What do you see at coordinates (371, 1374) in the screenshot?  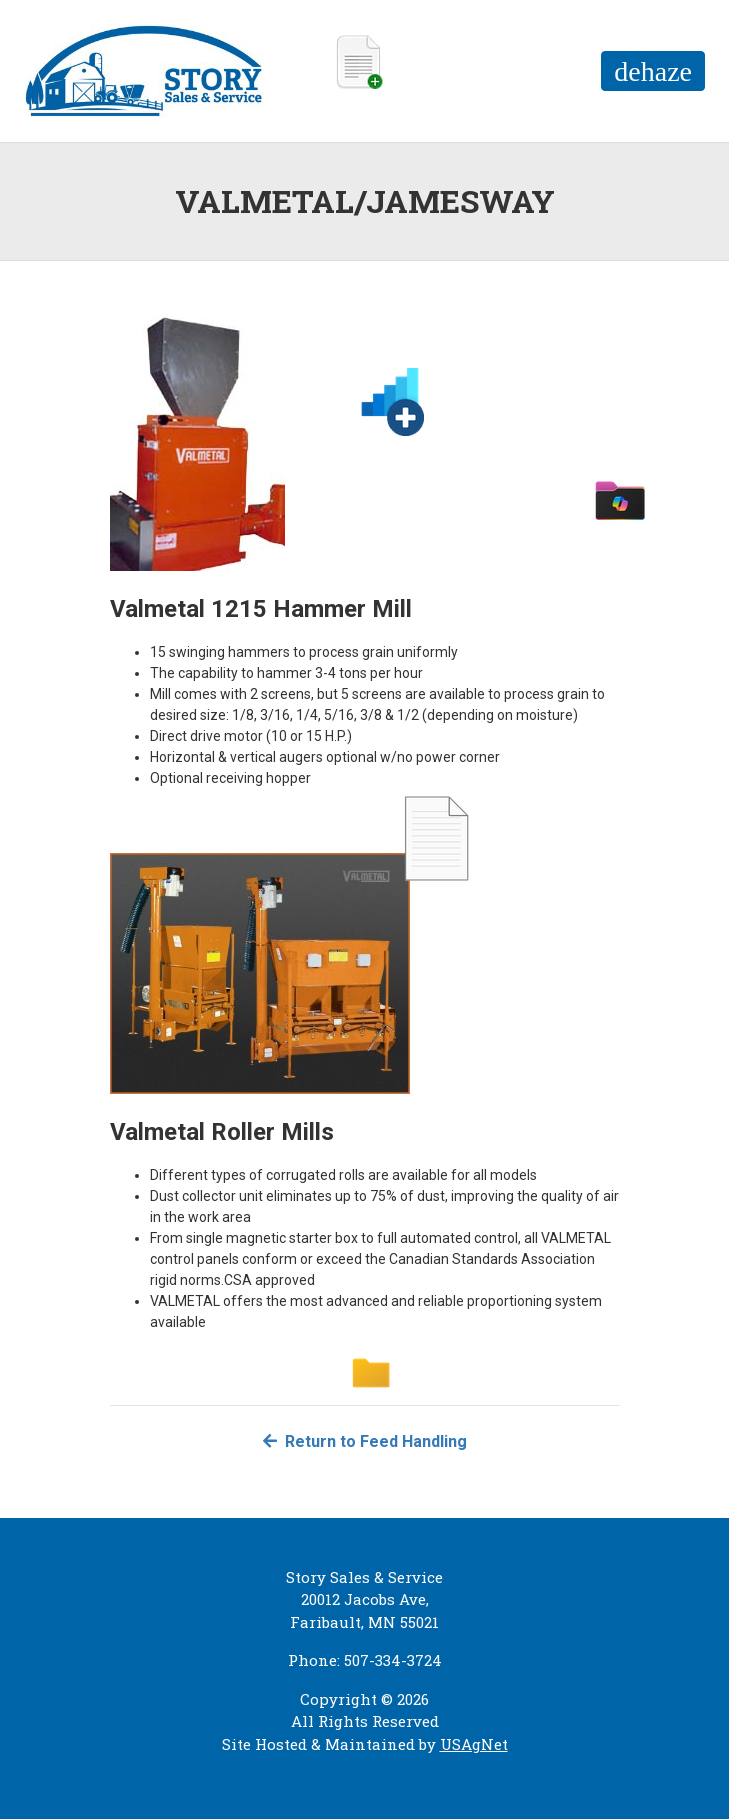 I see `open liveback folder` at bounding box center [371, 1374].